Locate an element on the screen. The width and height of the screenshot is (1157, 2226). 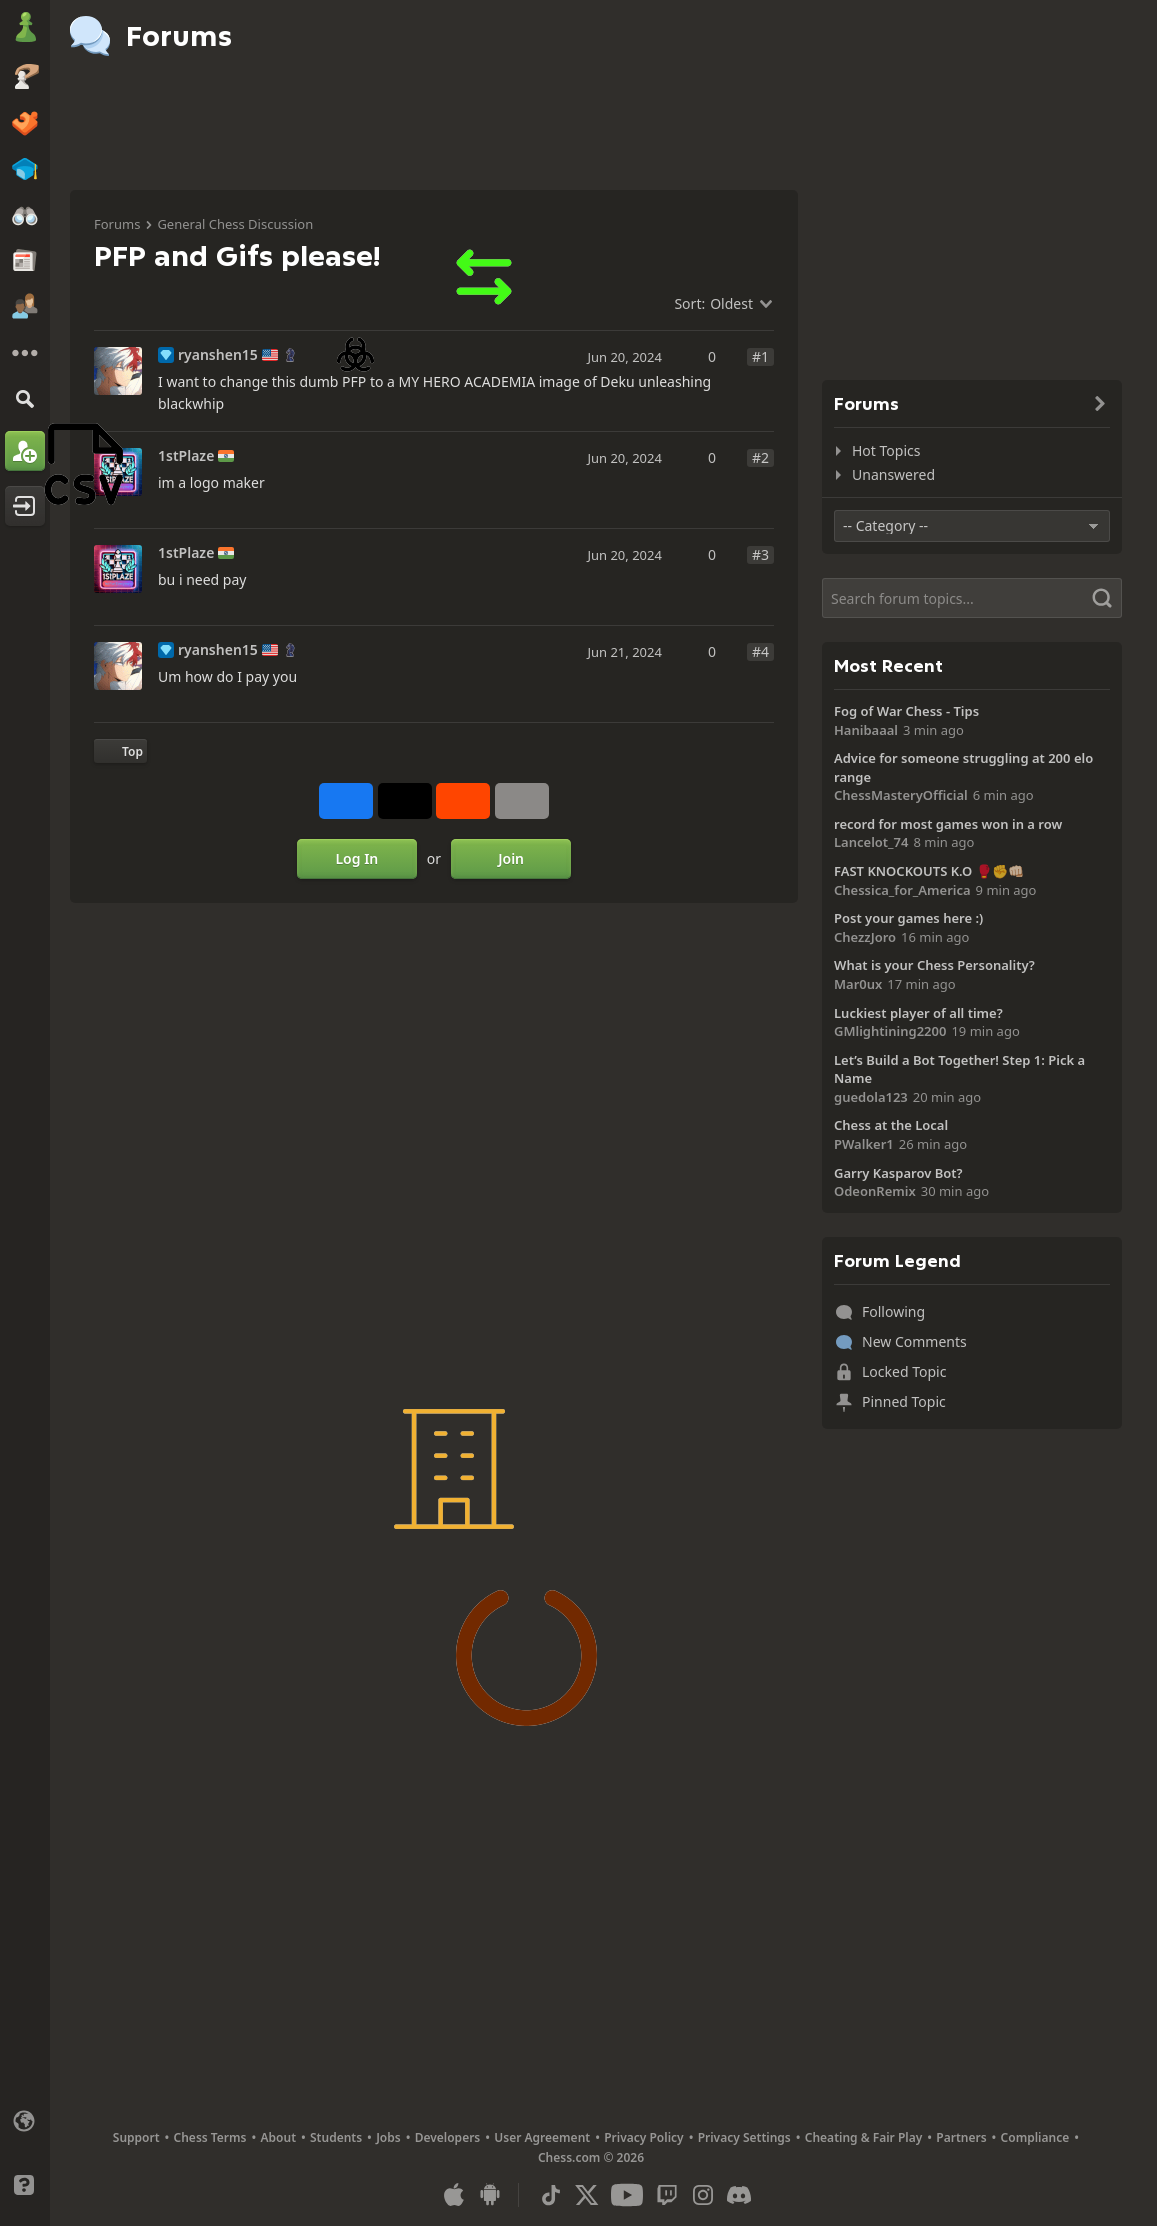
download or export data as a CSV file is located at coordinates (85, 467).